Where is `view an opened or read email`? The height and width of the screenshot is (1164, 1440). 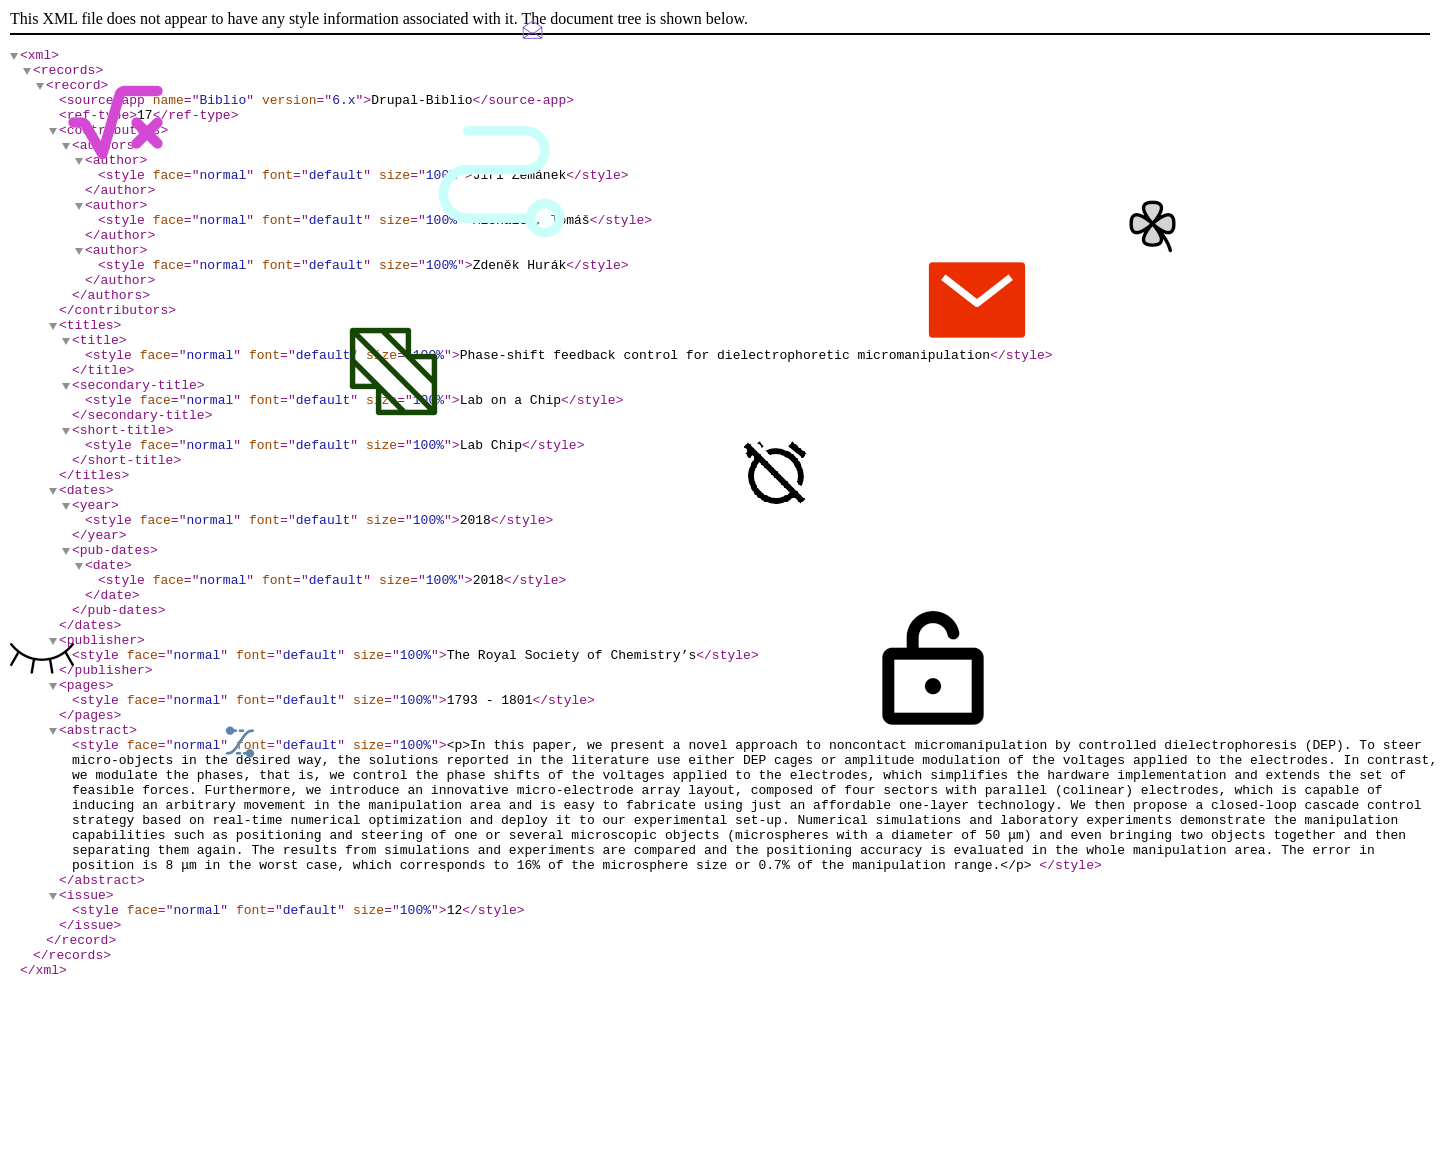
view an opened or read email is located at coordinates (532, 30).